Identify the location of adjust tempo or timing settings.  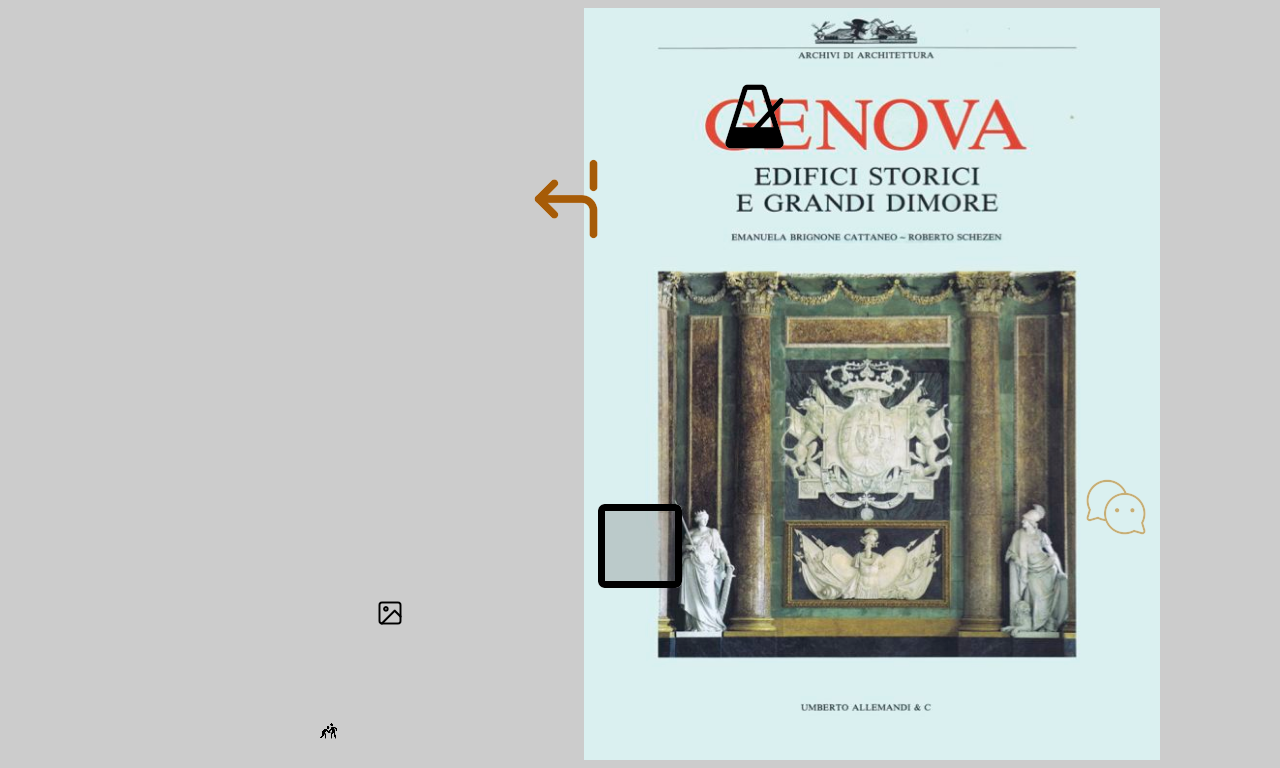
(754, 116).